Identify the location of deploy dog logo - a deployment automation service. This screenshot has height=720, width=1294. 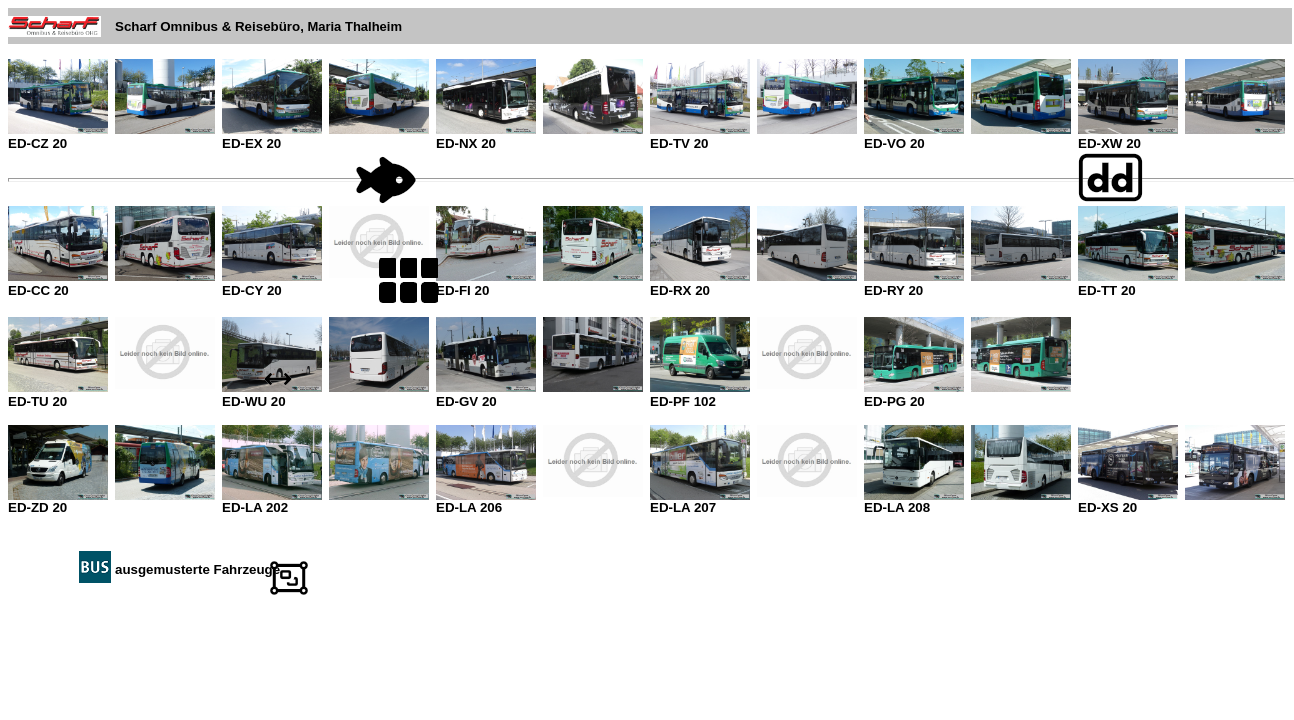
(1110, 177).